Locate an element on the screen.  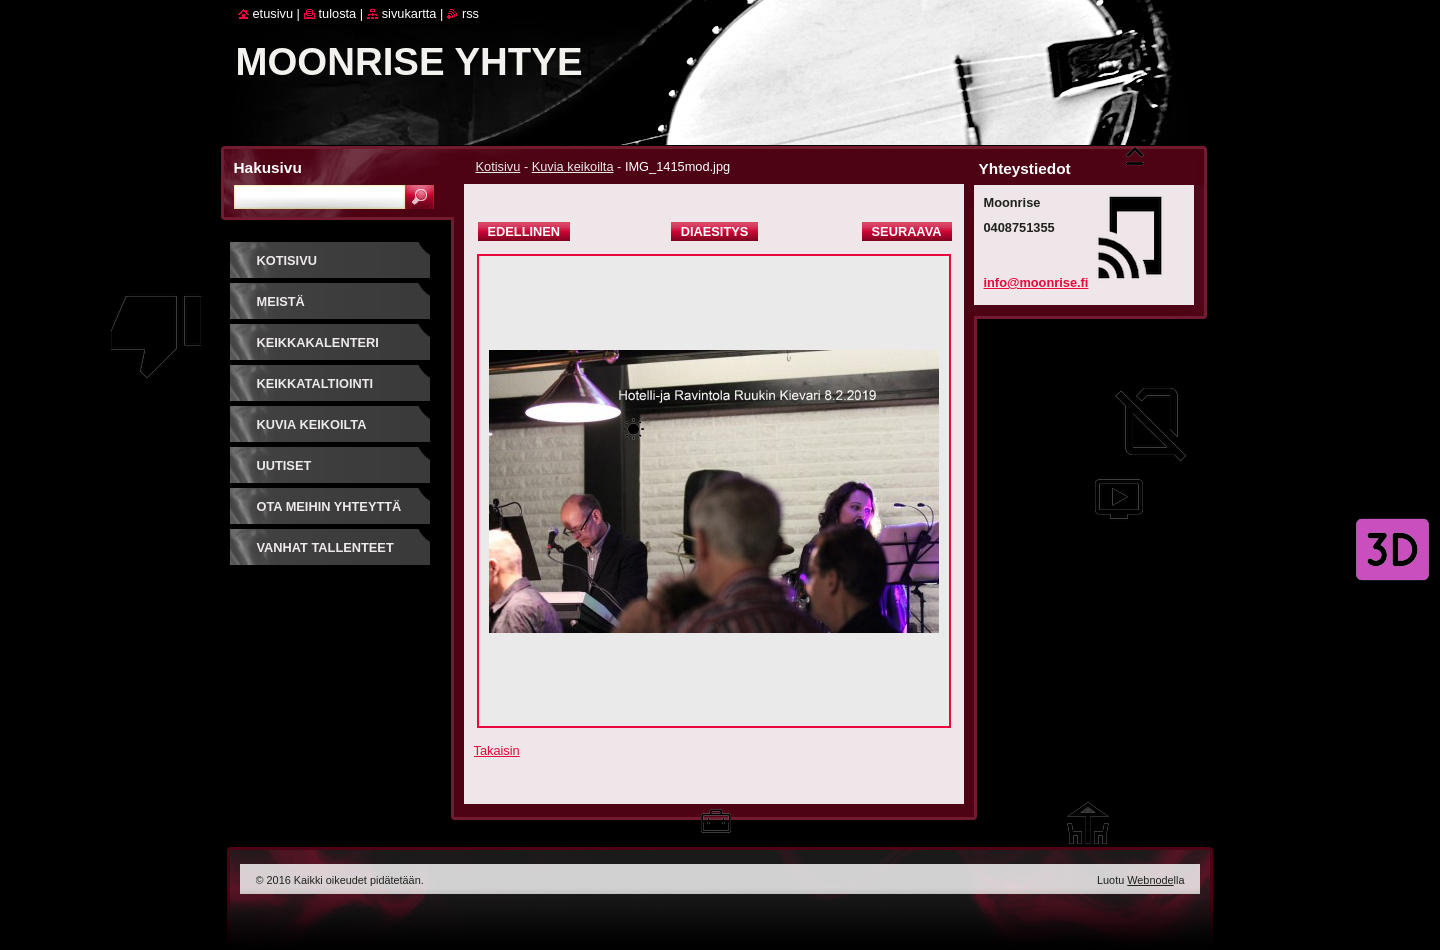
access tools and utilities is located at coordinates (716, 822).